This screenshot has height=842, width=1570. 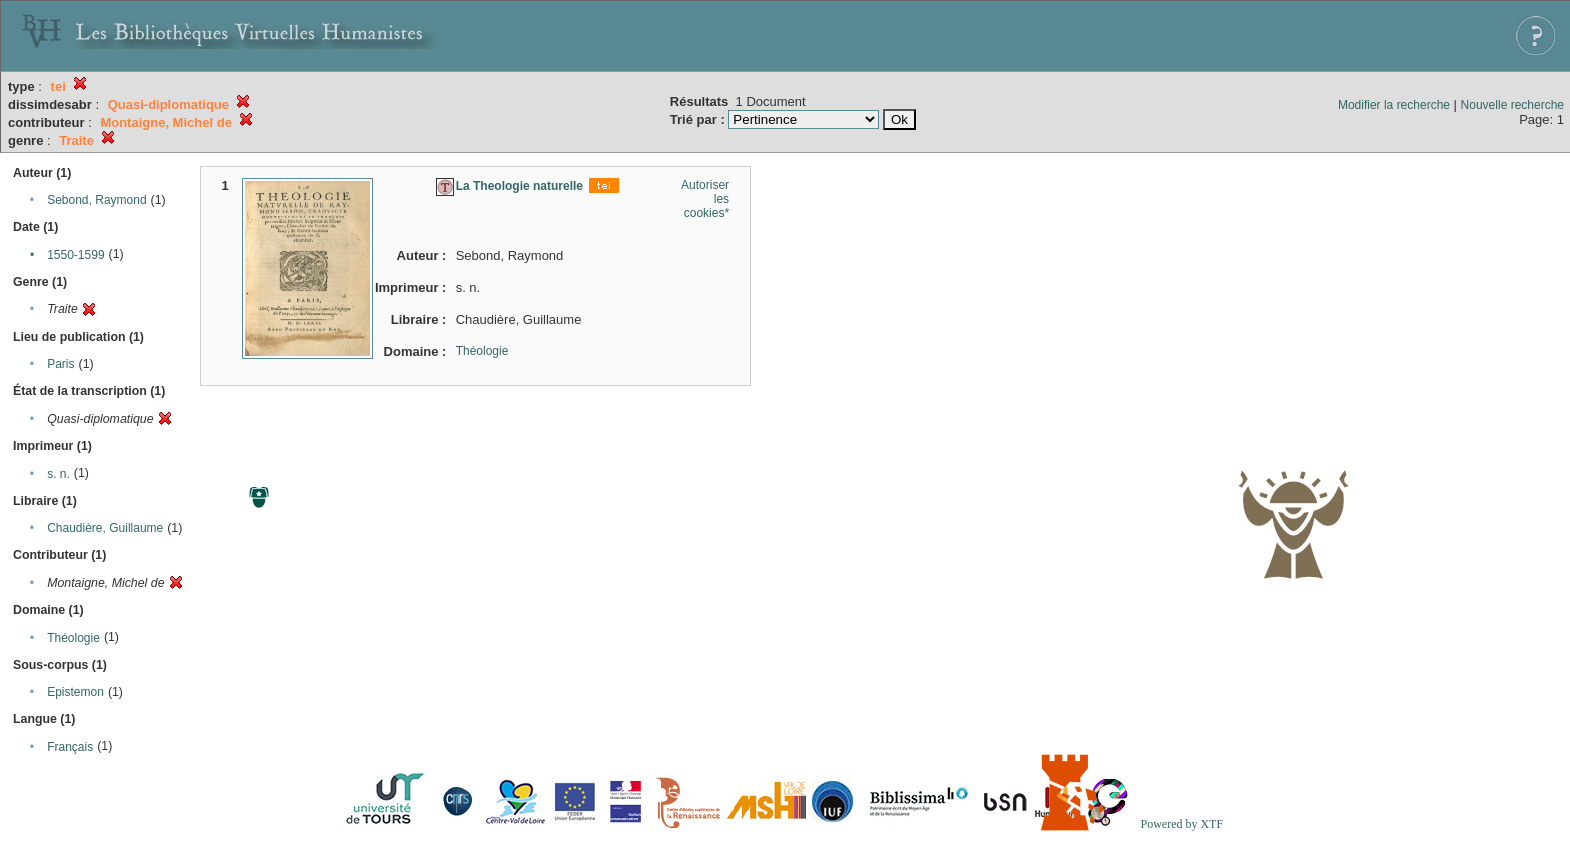 What do you see at coordinates (1068, 792) in the screenshot?
I see `indicates a destroyed or damaged tower in a game` at bounding box center [1068, 792].